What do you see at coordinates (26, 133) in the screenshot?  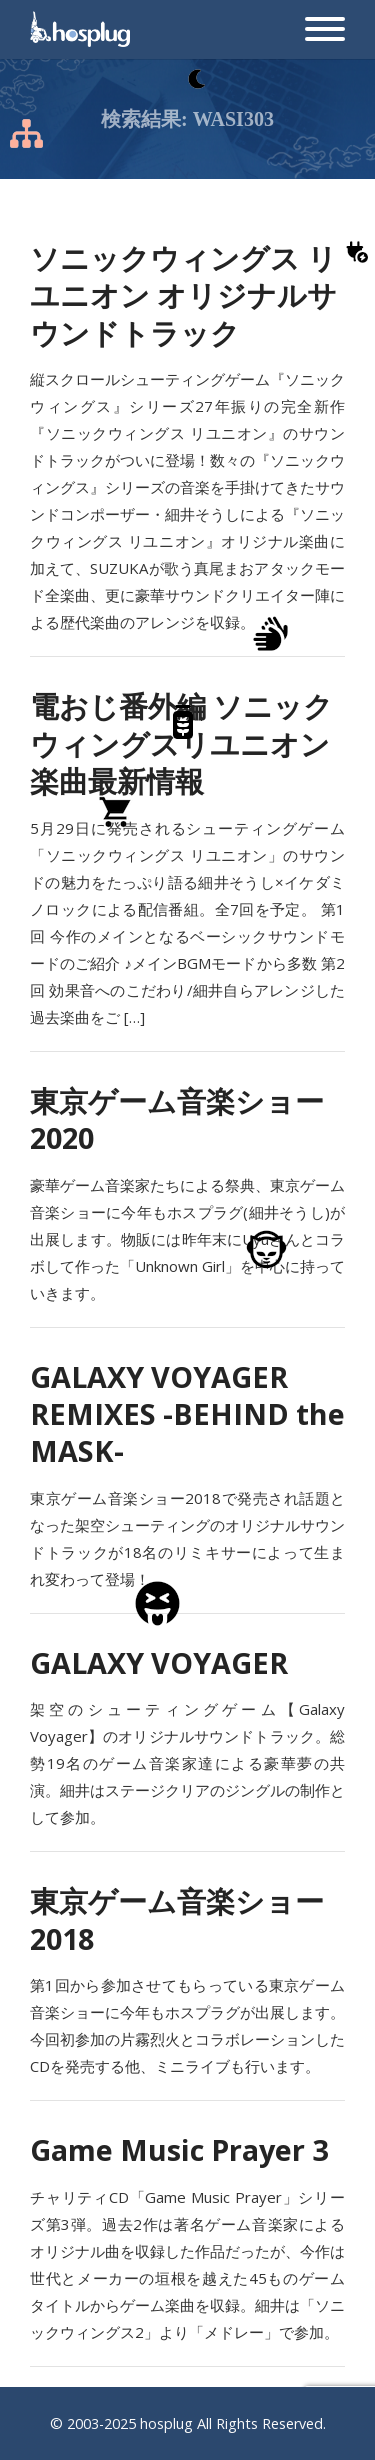 I see `view site structure or hierarchy` at bounding box center [26, 133].